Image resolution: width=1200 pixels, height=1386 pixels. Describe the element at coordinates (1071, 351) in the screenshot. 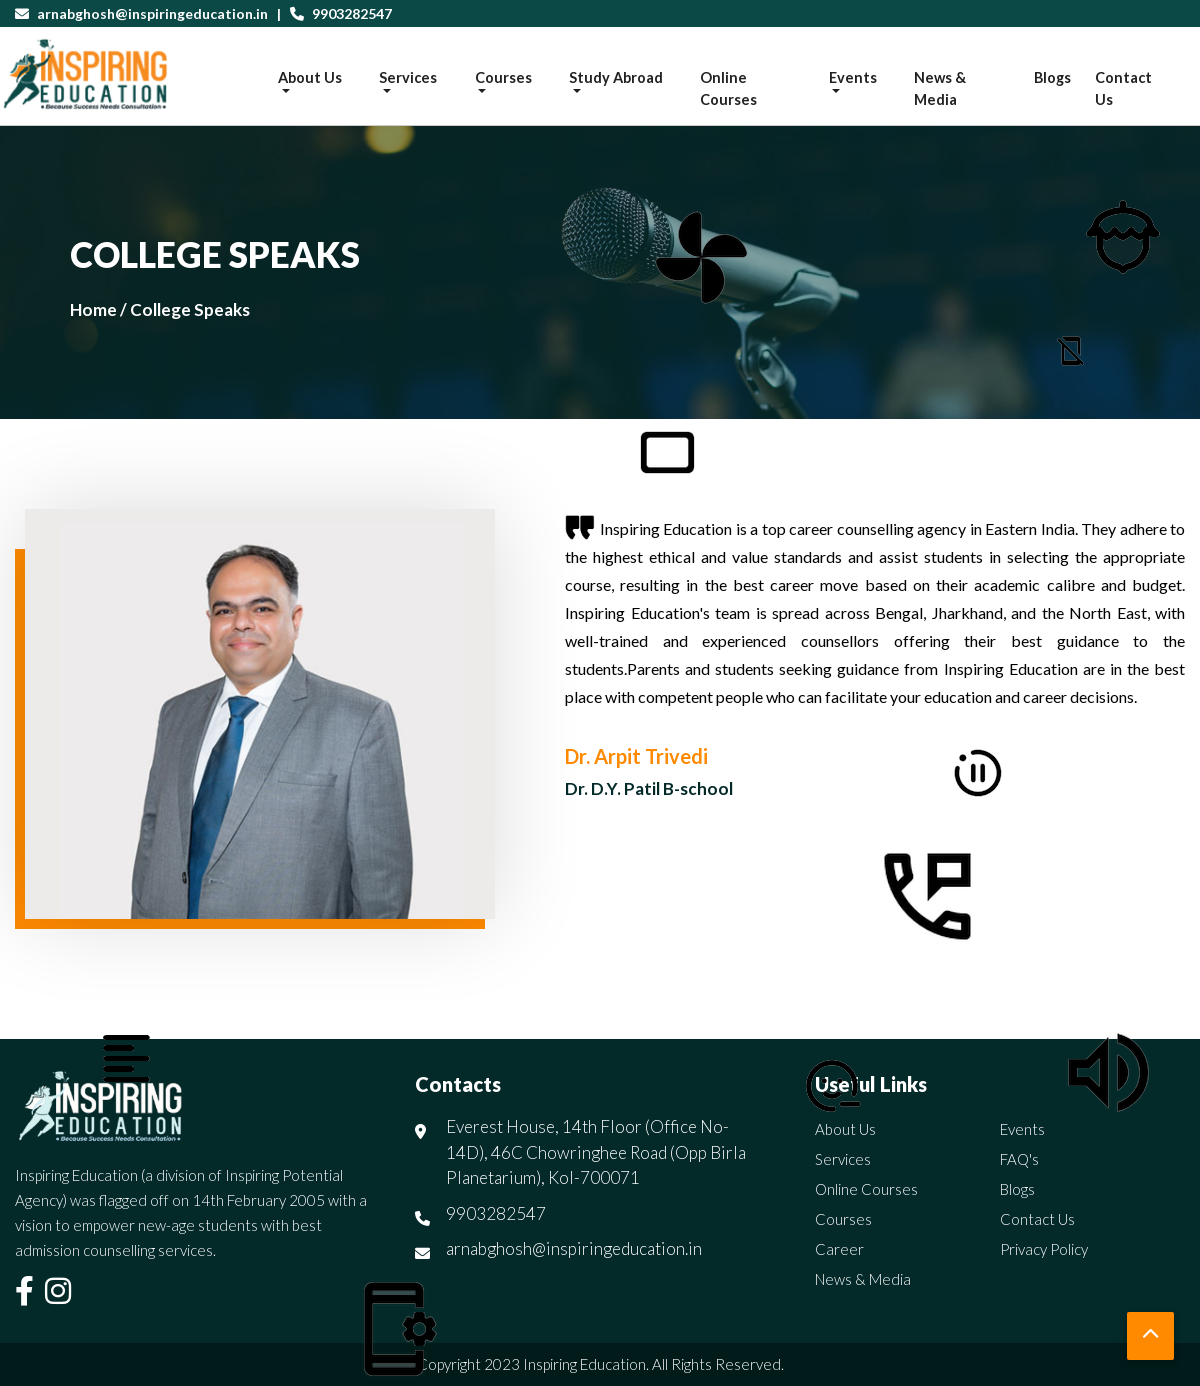

I see `mobile device is disabled or unavailable` at that location.